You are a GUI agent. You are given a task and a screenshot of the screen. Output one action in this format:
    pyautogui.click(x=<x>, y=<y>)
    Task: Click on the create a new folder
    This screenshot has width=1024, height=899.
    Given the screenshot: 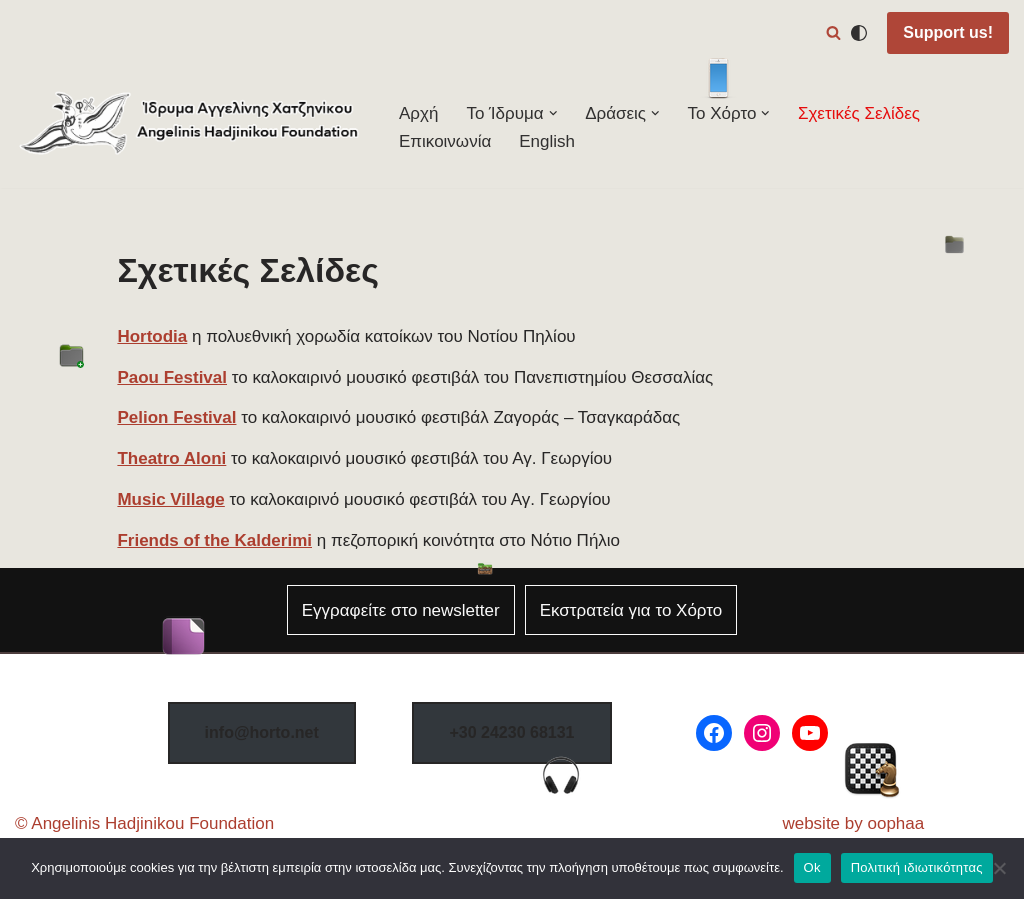 What is the action you would take?
    pyautogui.click(x=71, y=355)
    